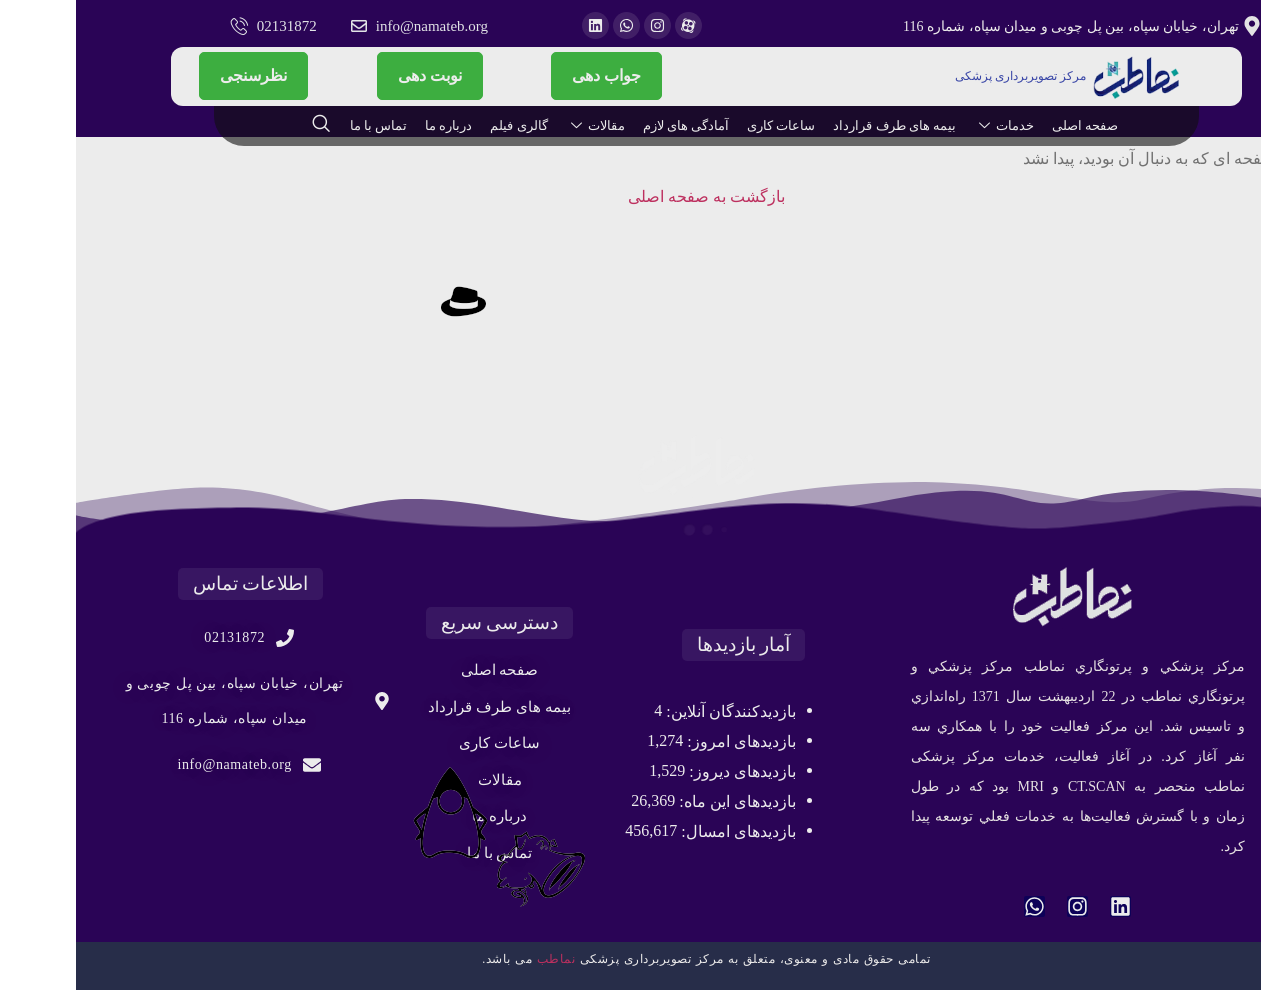  What do you see at coordinates (463, 301) in the screenshot?
I see `sinatra ruby framework logo` at bounding box center [463, 301].